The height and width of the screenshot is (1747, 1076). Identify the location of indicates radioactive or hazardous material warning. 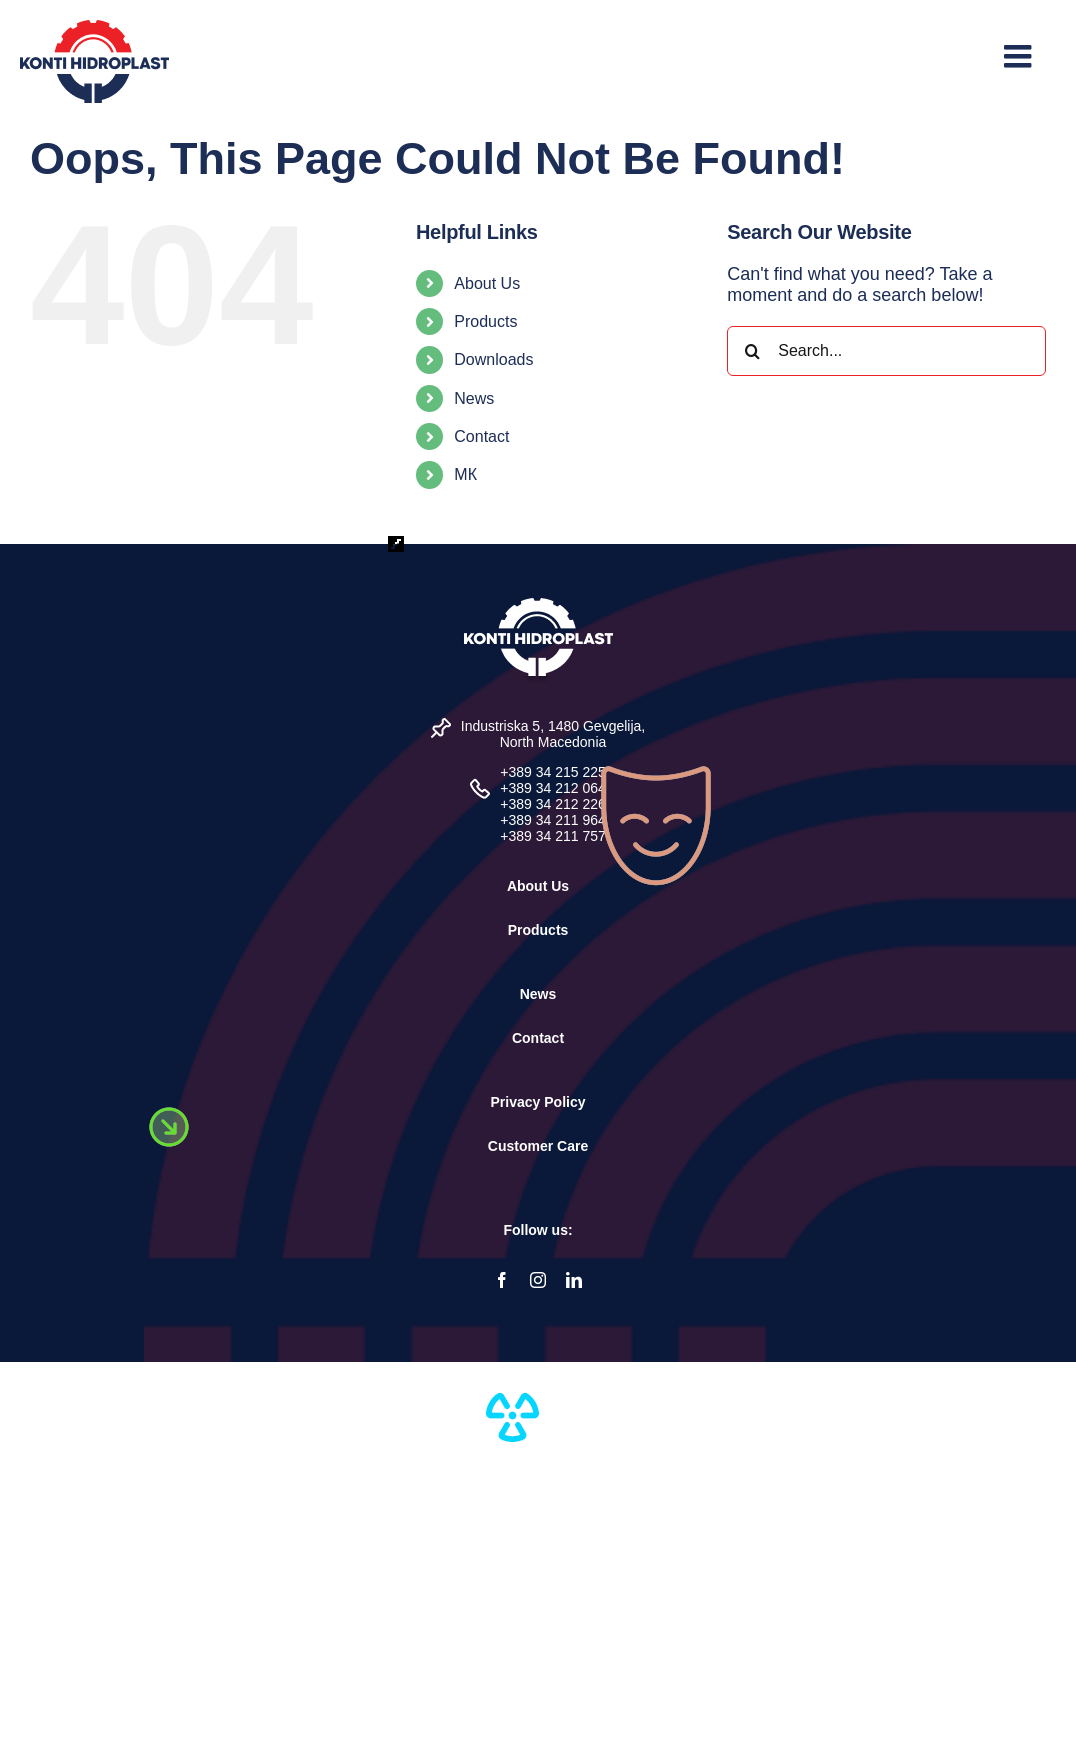
(512, 1415).